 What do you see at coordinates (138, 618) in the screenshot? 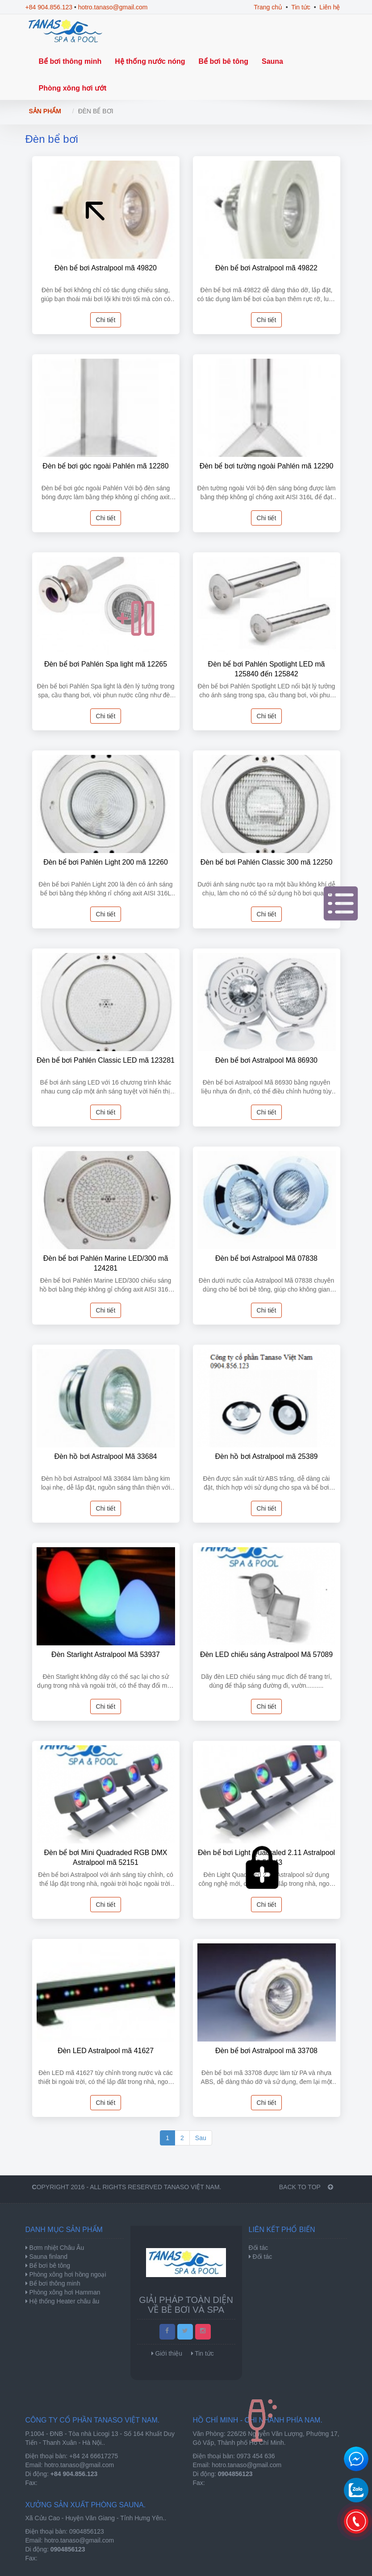
I see `add a new column to the left` at bounding box center [138, 618].